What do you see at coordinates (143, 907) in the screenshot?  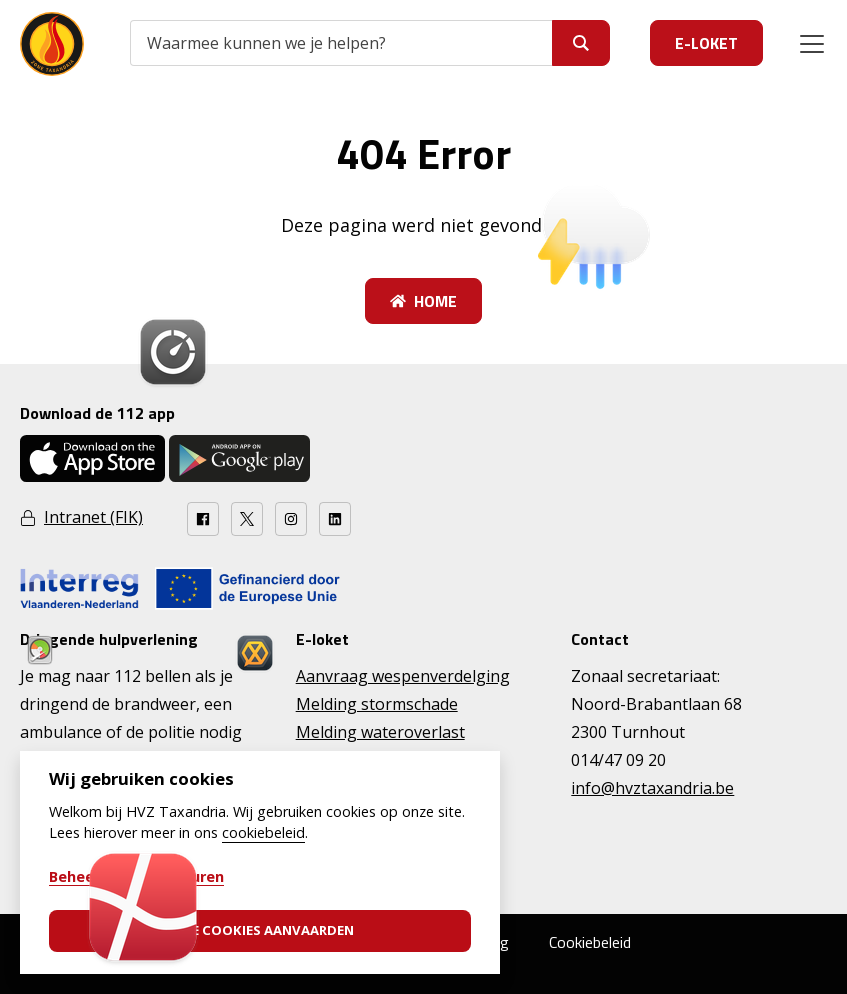 I see `open wineglass app for managing wine/windows applications` at bounding box center [143, 907].